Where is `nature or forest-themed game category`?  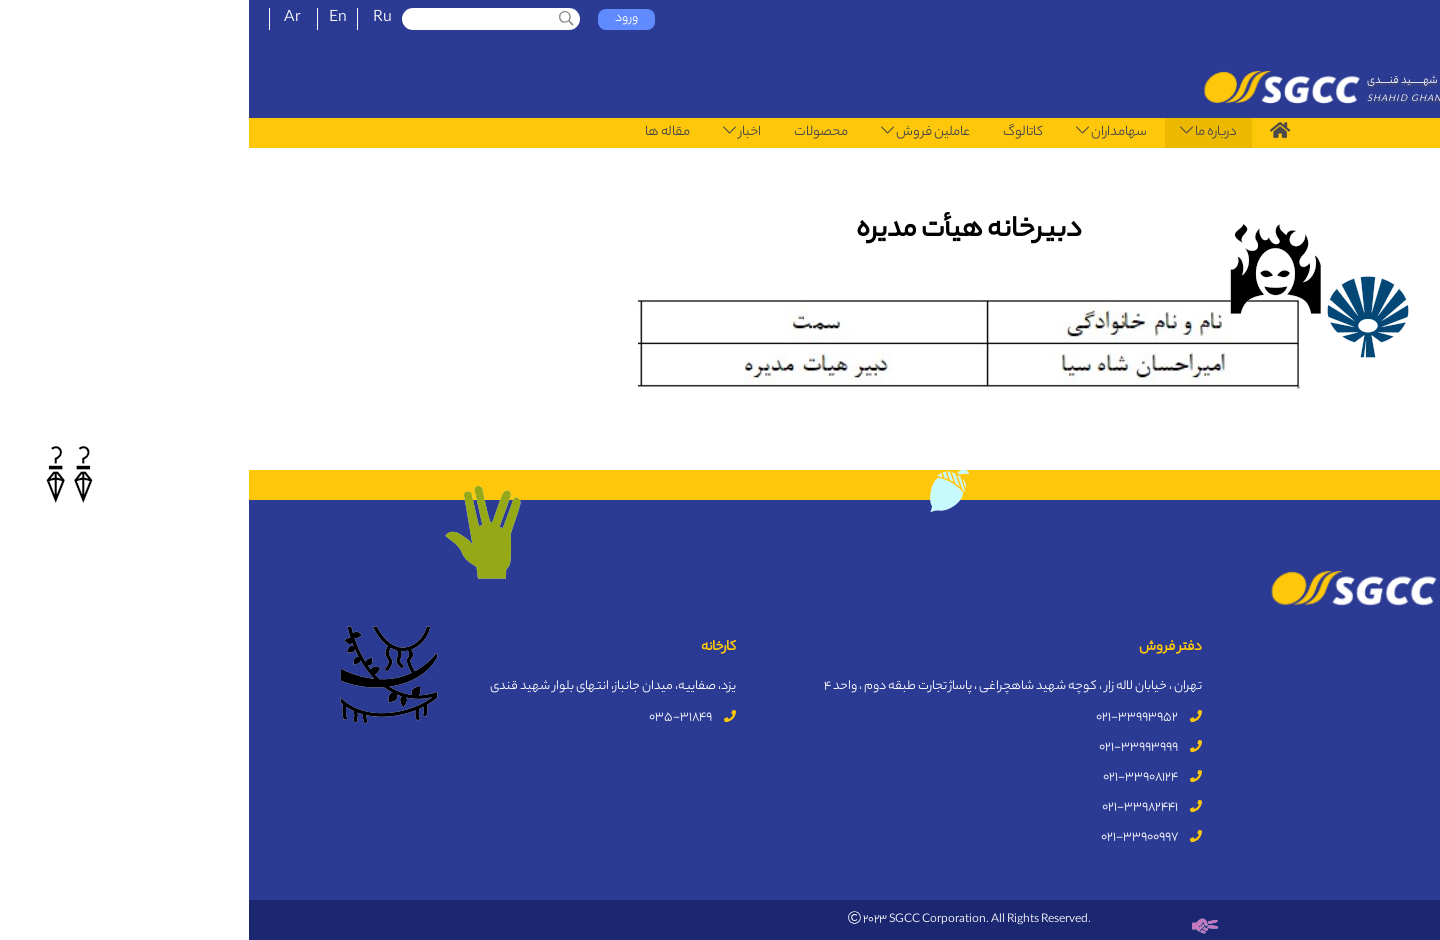 nature or forest-themed game category is located at coordinates (949, 491).